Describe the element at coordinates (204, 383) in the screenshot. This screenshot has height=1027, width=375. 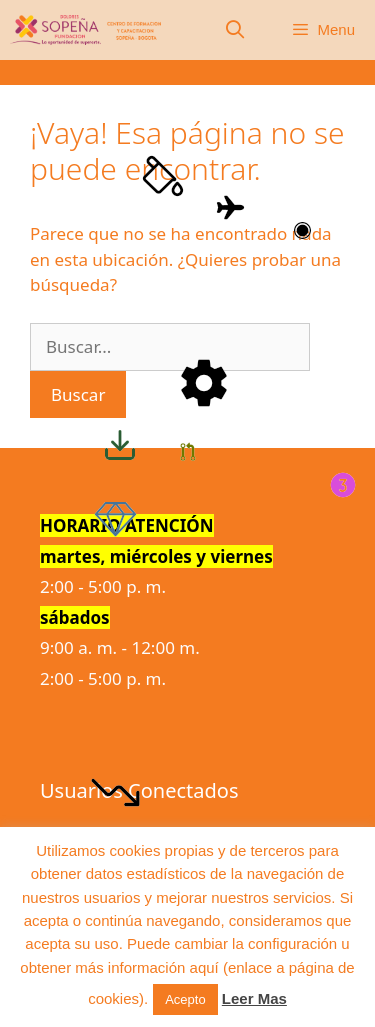
I see `open settings menu` at that location.